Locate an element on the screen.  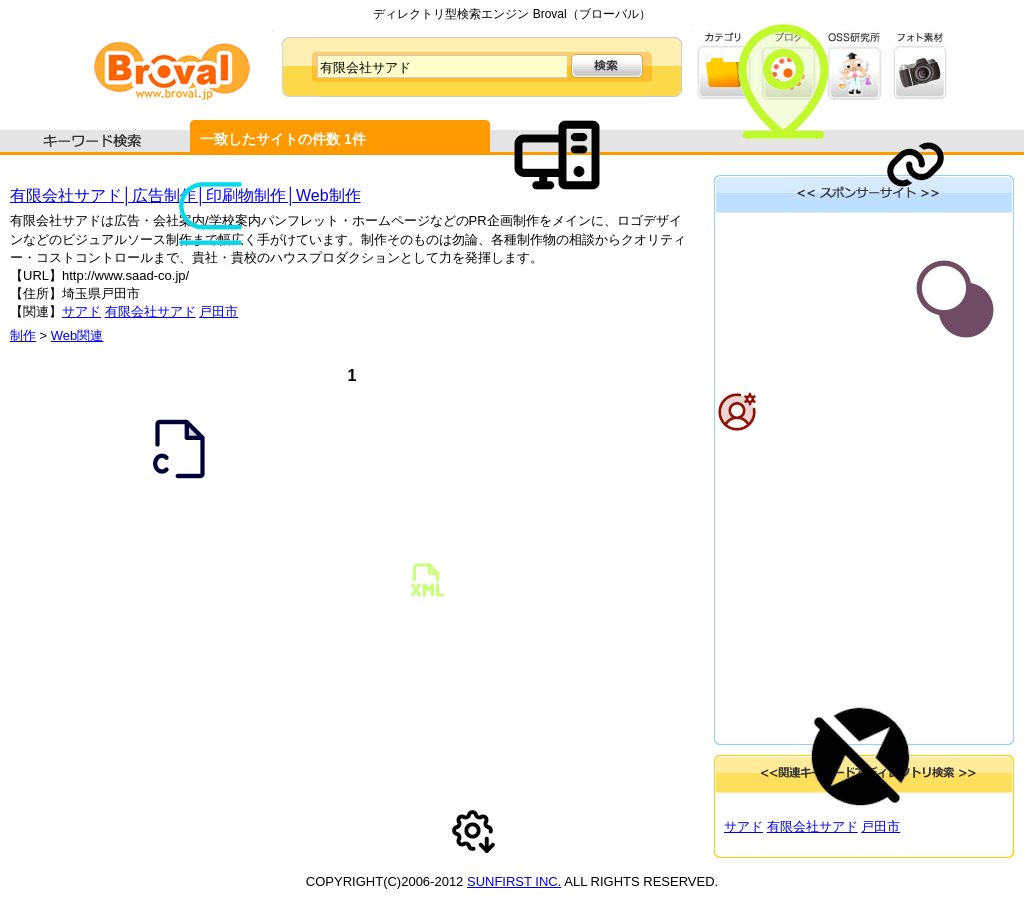
download or export settings is located at coordinates (472, 830).